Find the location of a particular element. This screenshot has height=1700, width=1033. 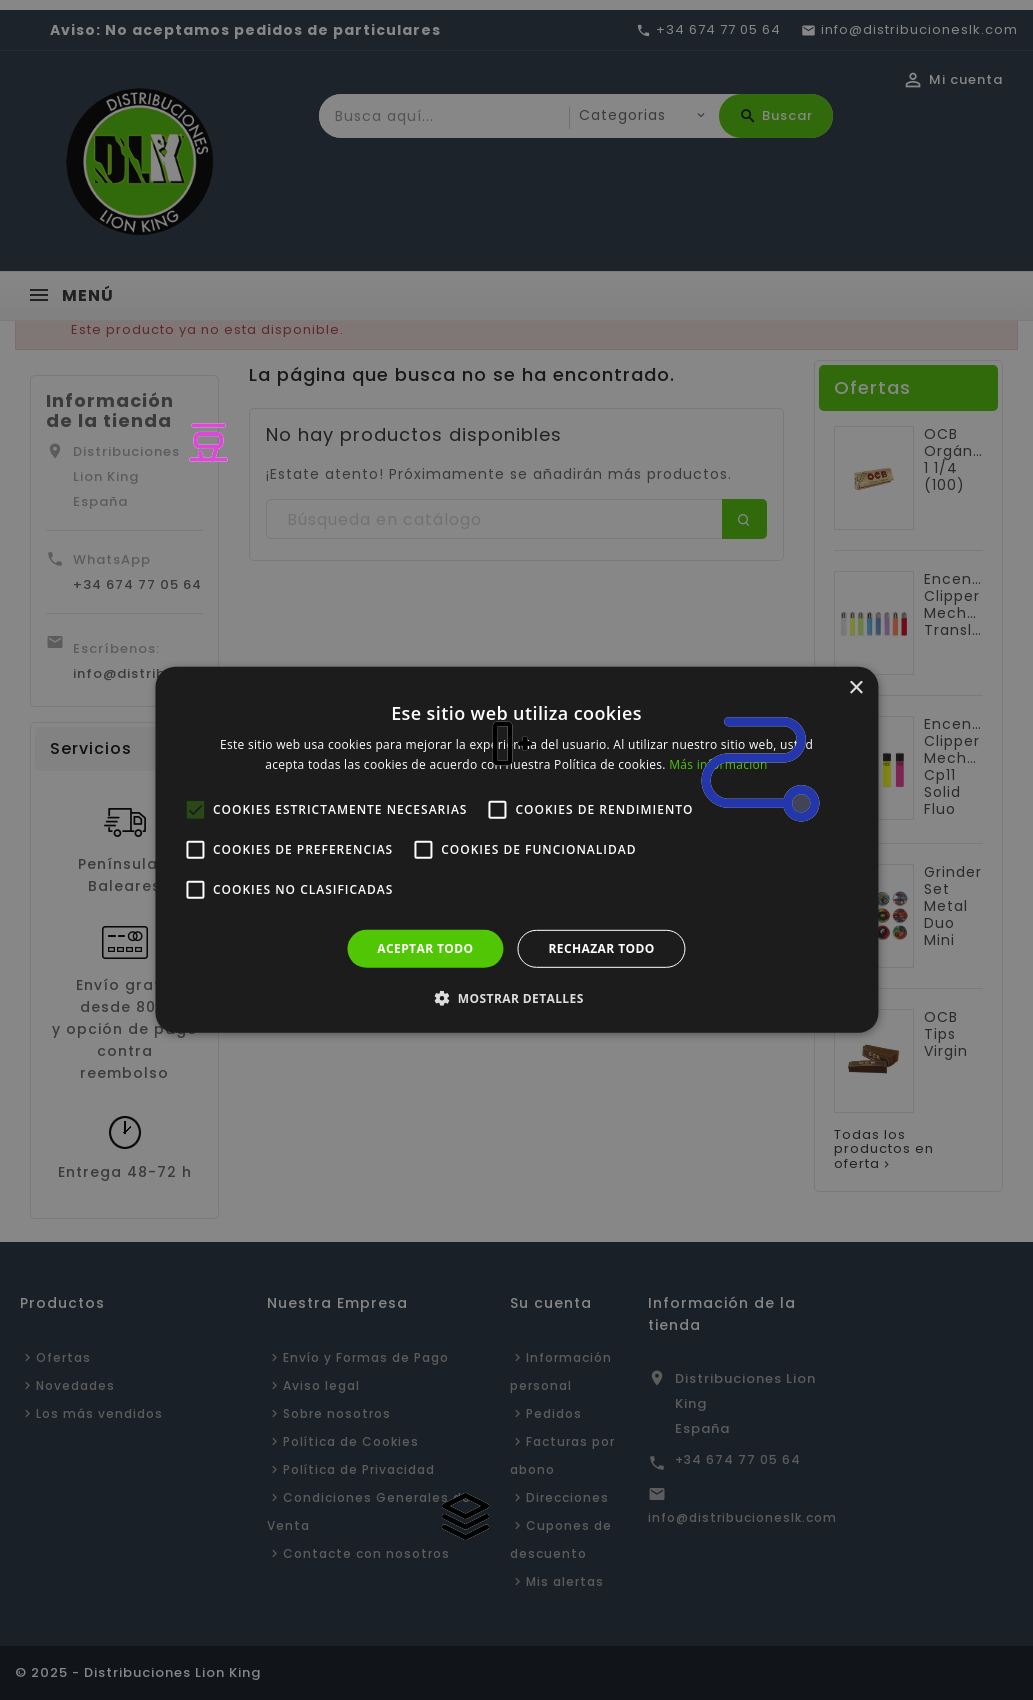

open Douban app is located at coordinates (208, 442).